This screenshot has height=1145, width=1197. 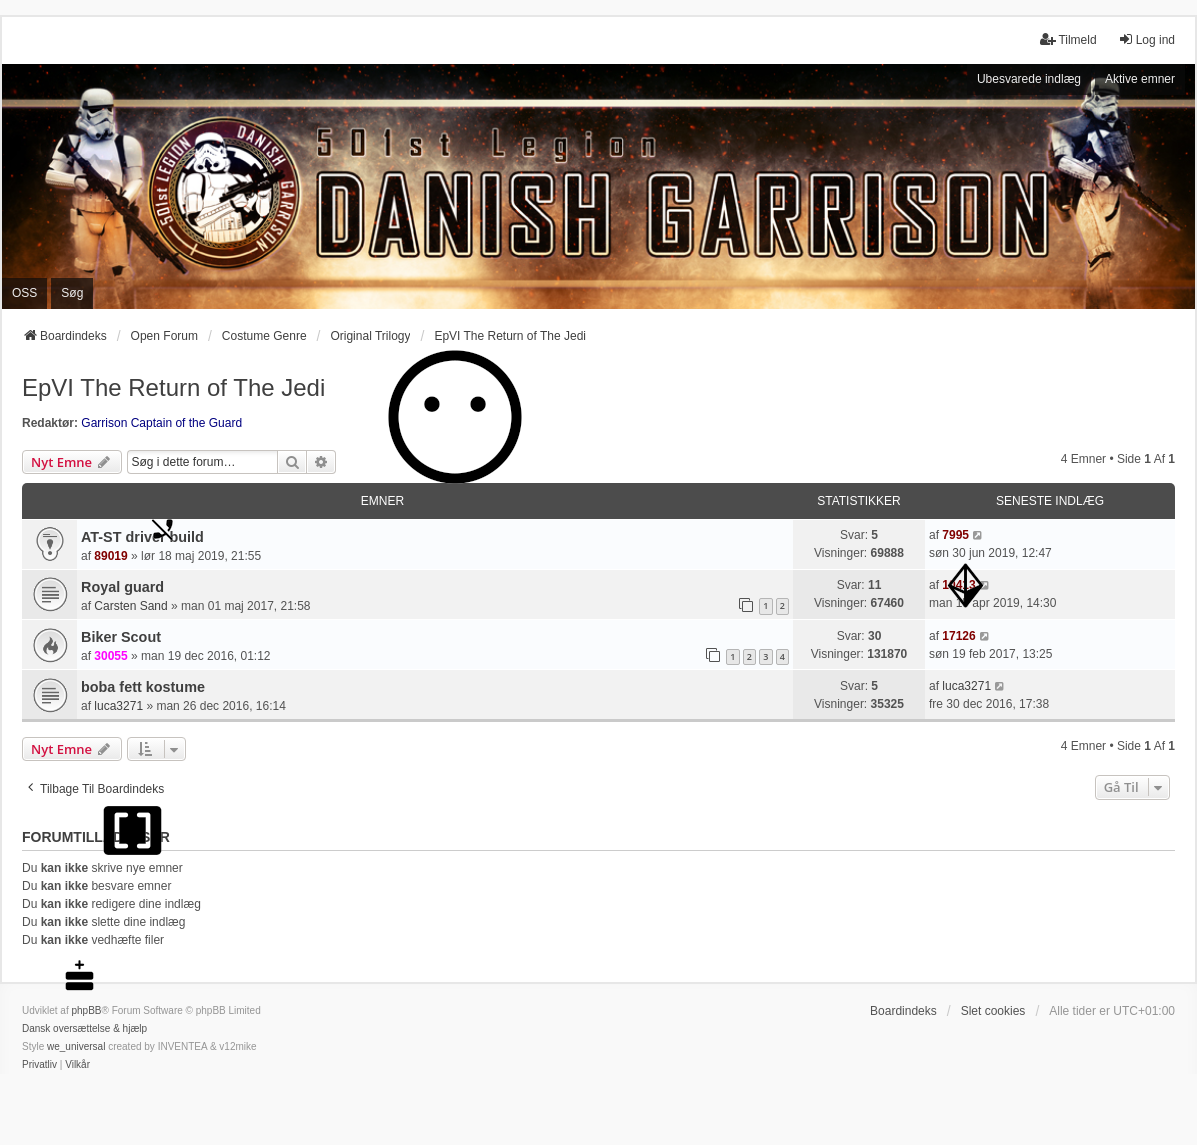 I want to click on add a new row at the top of a table, so click(x=79, y=977).